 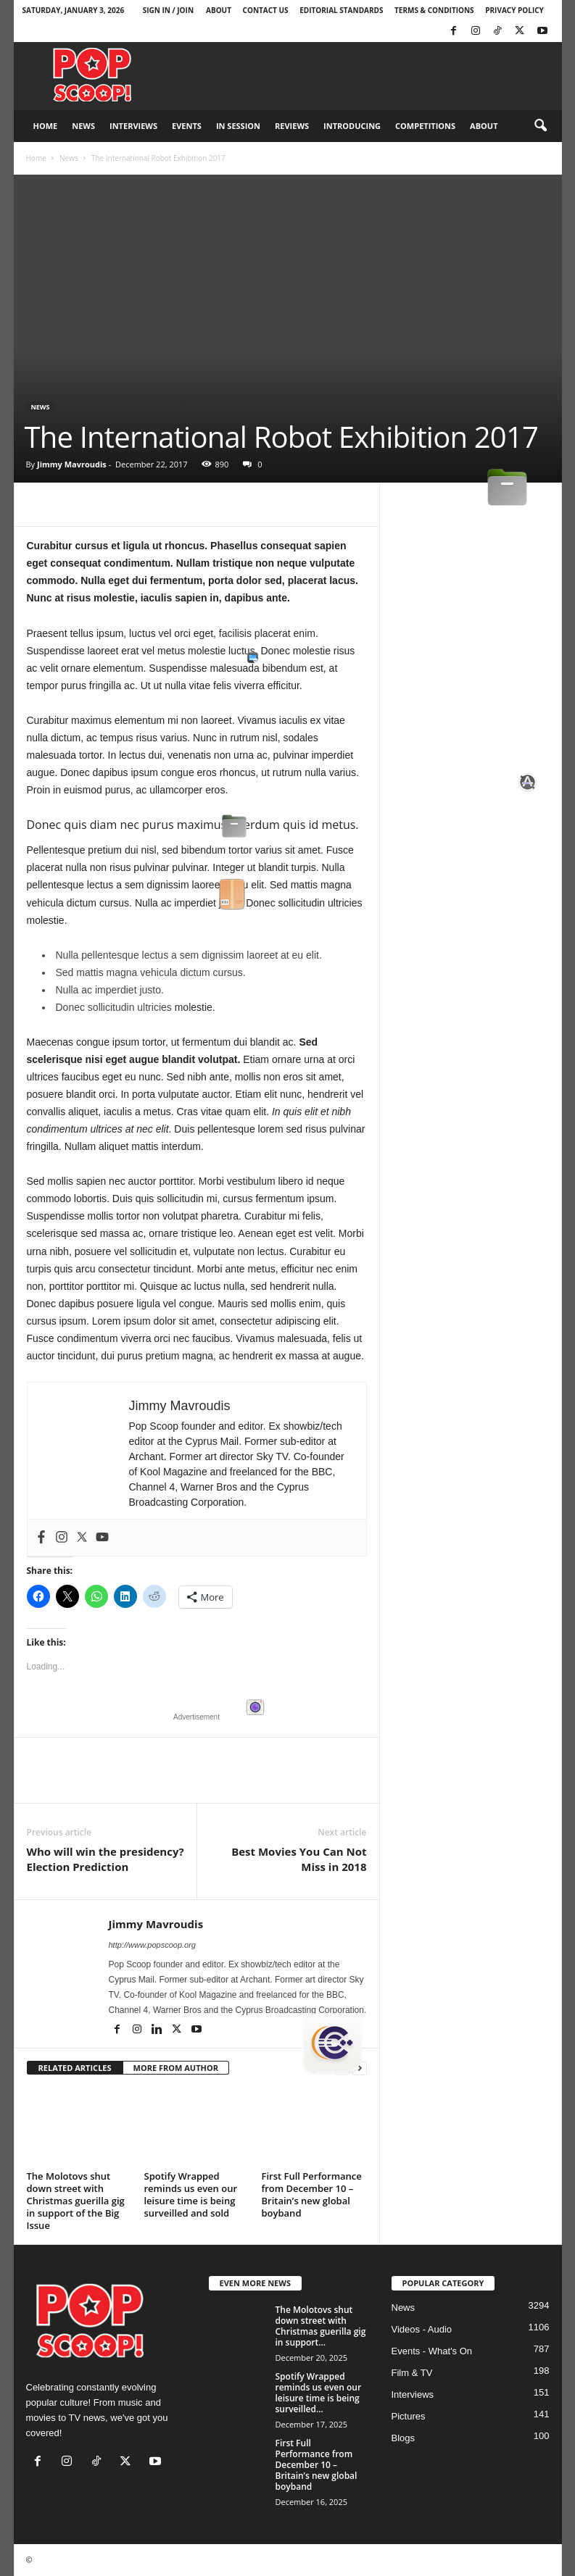 What do you see at coordinates (232, 894) in the screenshot?
I see `open package manager application` at bounding box center [232, 894].